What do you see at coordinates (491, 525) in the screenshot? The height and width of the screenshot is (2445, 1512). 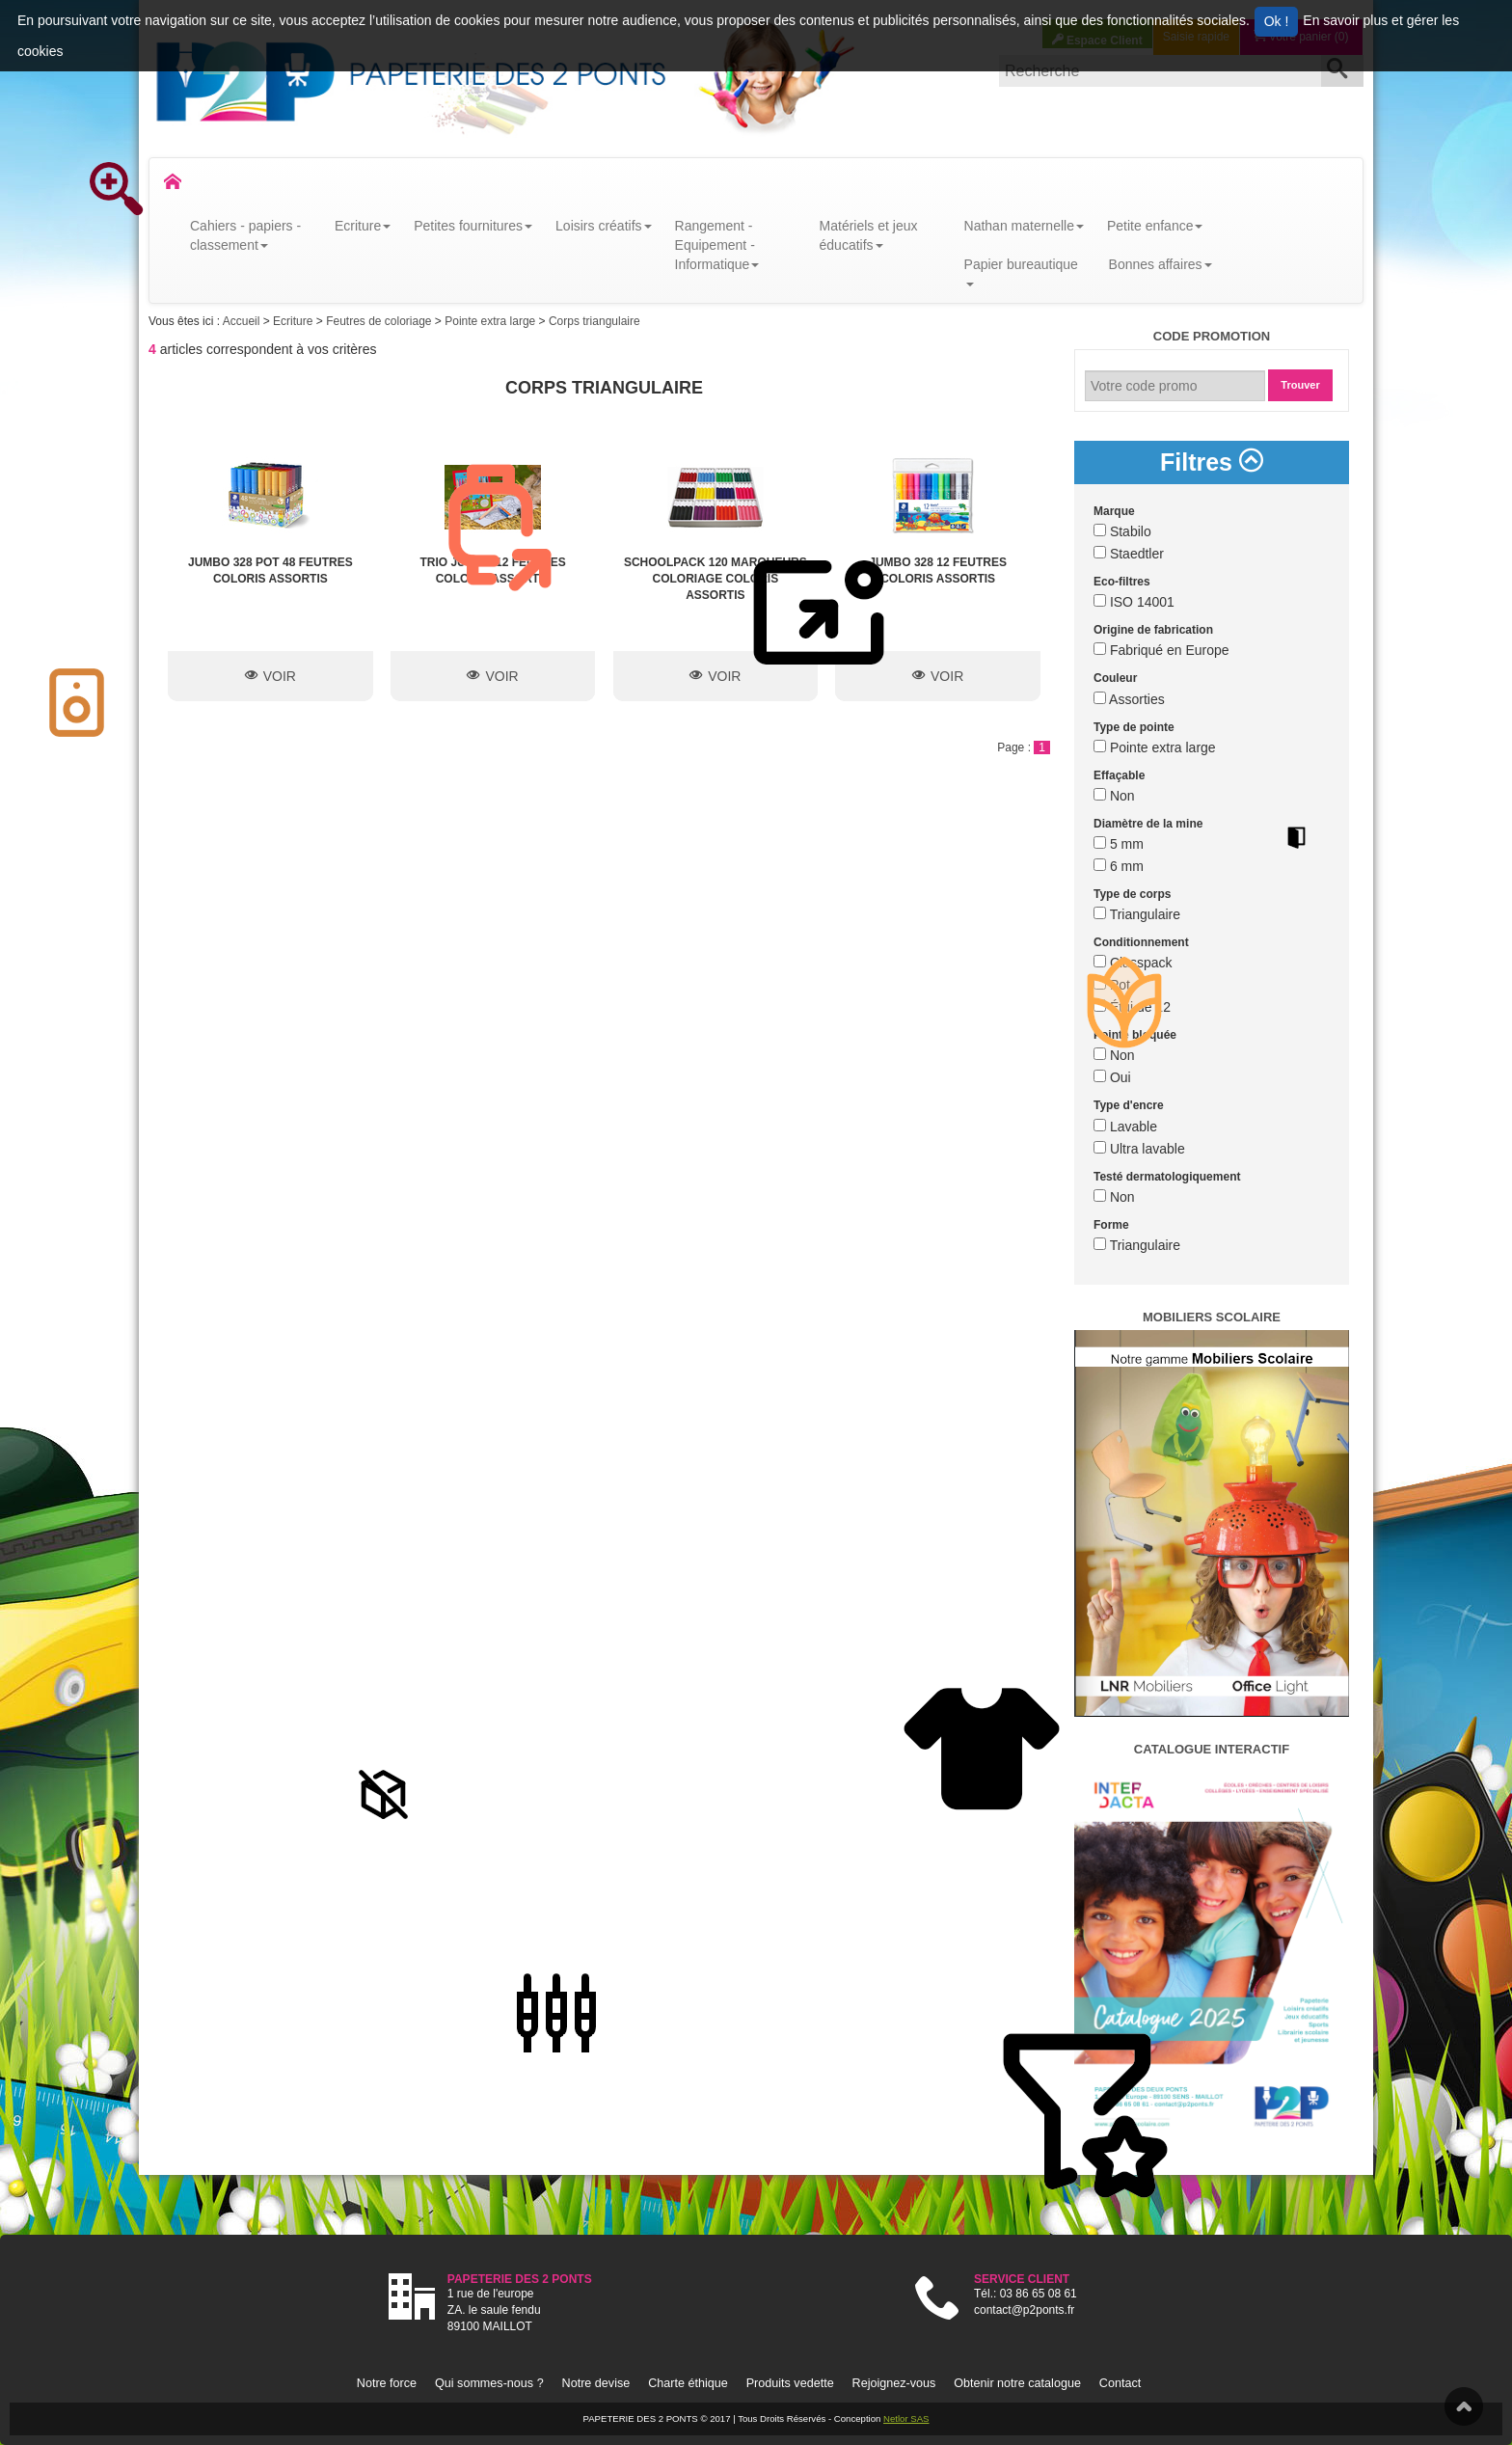 I see `share content from your smartwatch` at bounding box center [491, 525].